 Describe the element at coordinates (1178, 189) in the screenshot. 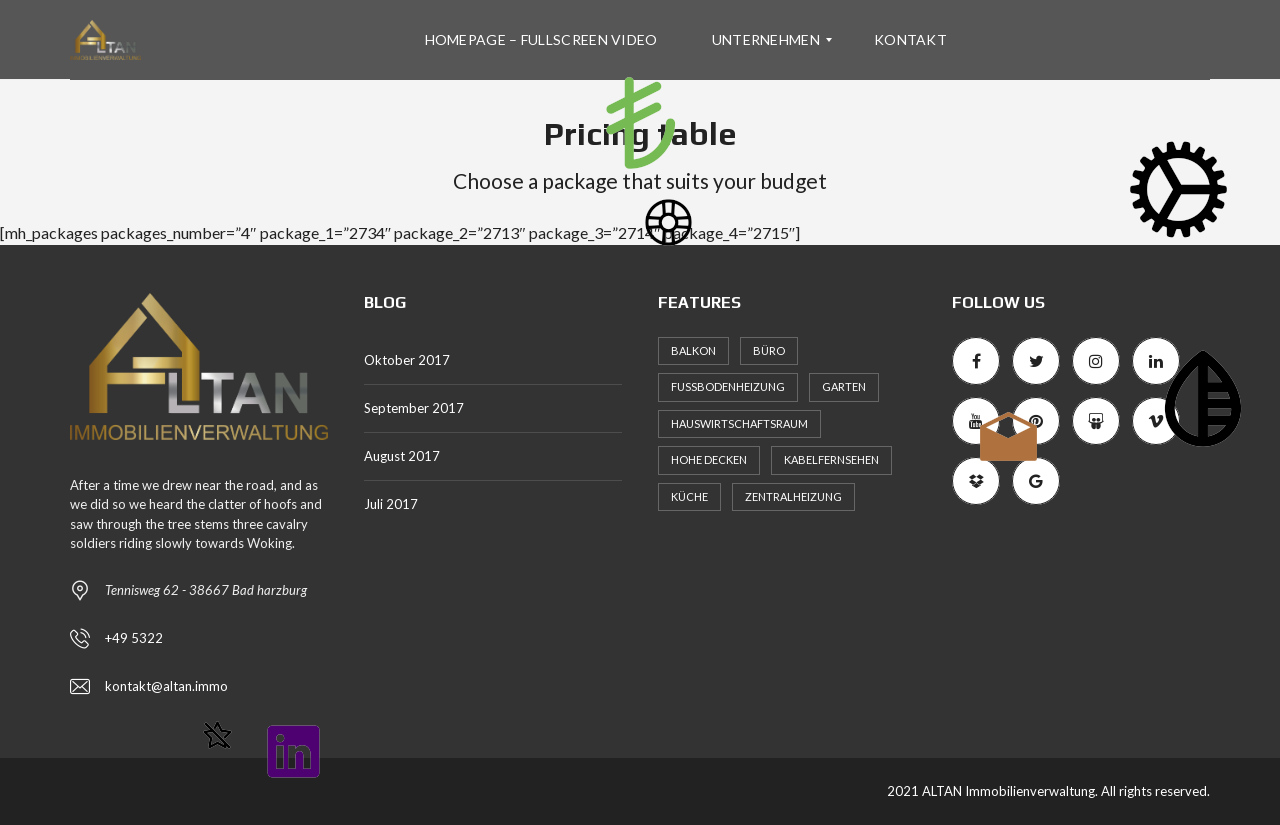

I see `access settings` at that location.